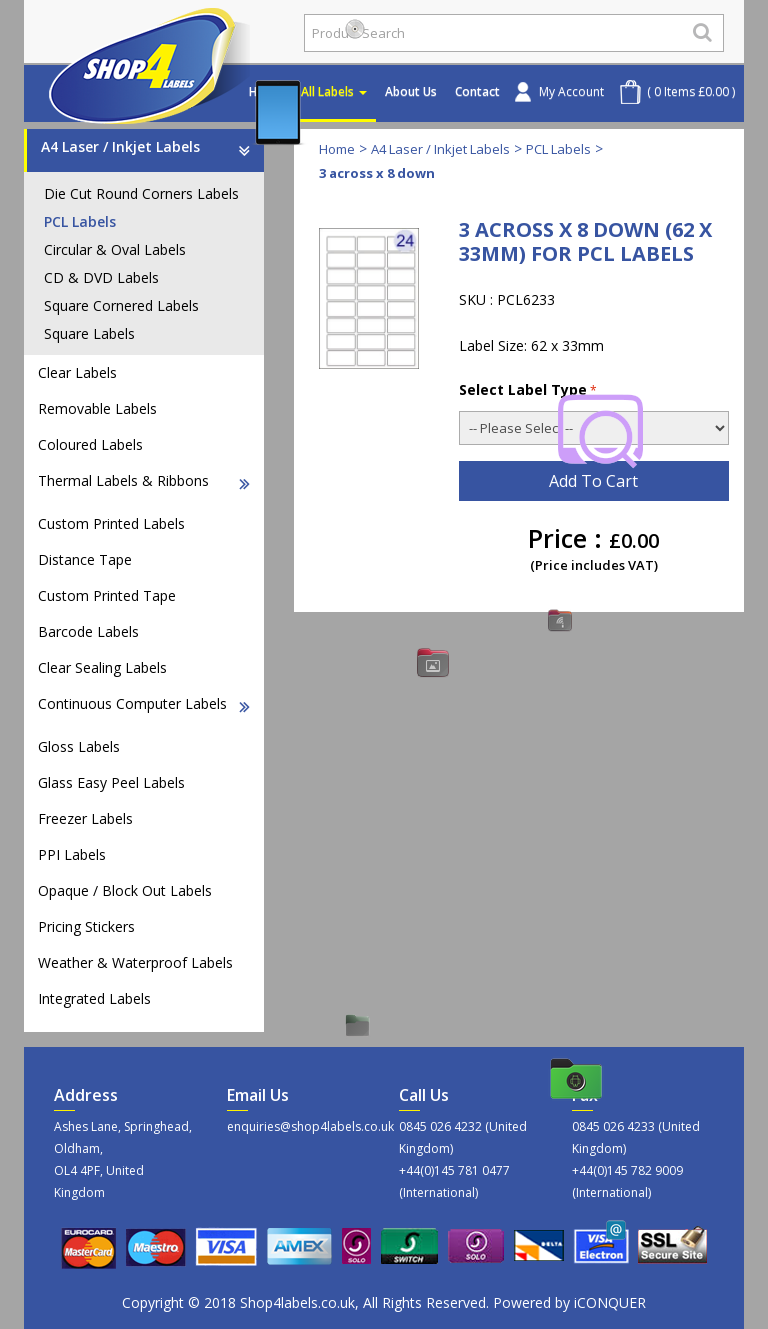 The width and height of the screenshot is (768, 1329). Describe the element at coordinates (355, 29) in the screenshot. I see `access optical disc drive or CD/DVD media` at that location.